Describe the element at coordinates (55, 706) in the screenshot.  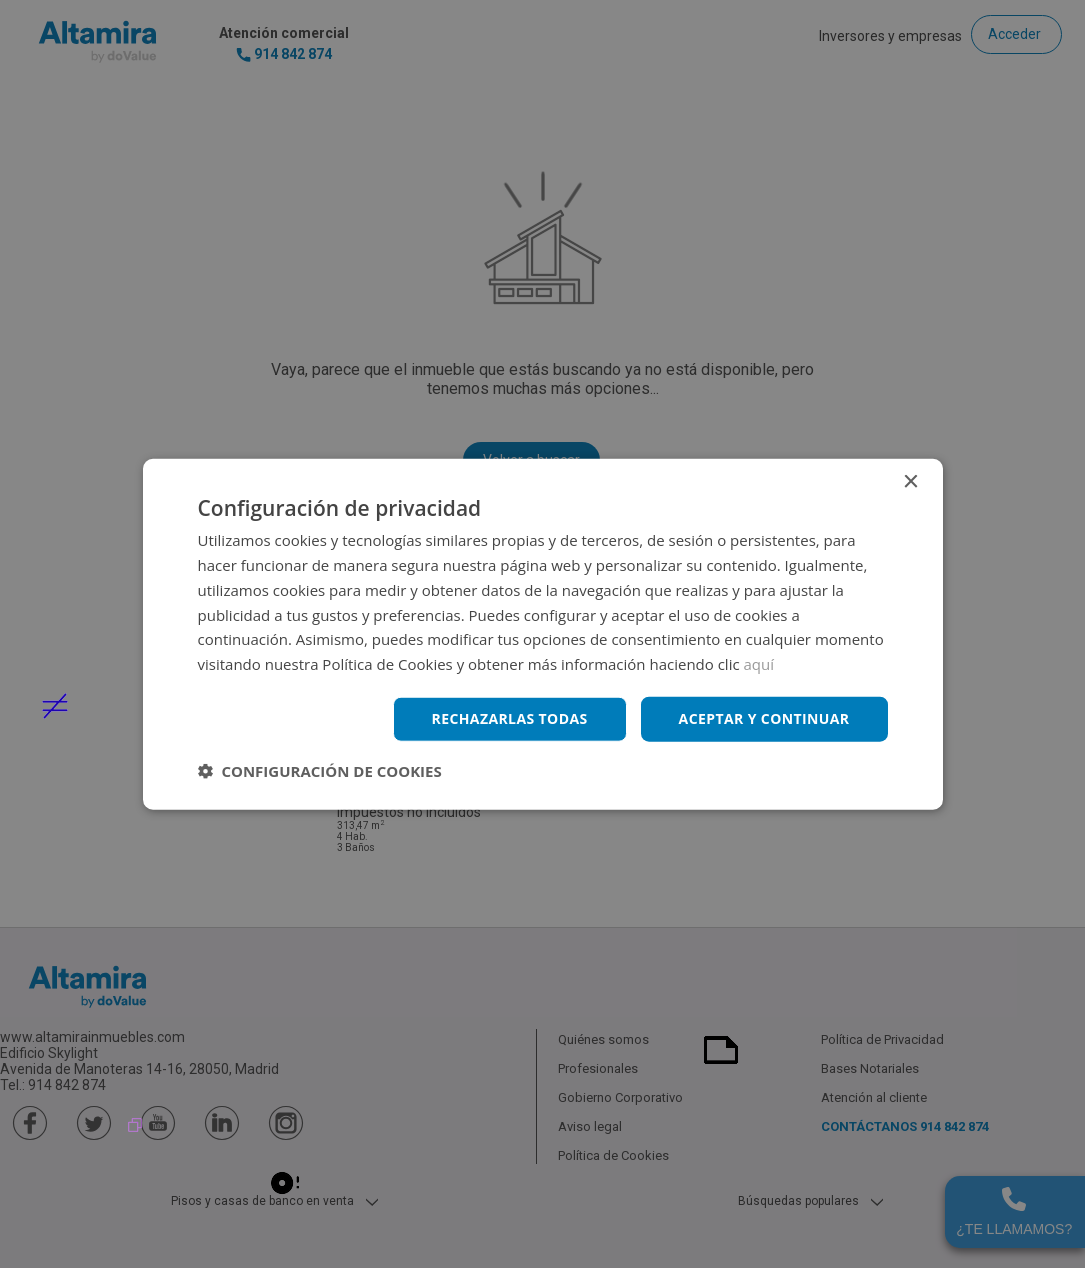
I see `indicates values are not equal or a mismatch` at that location.